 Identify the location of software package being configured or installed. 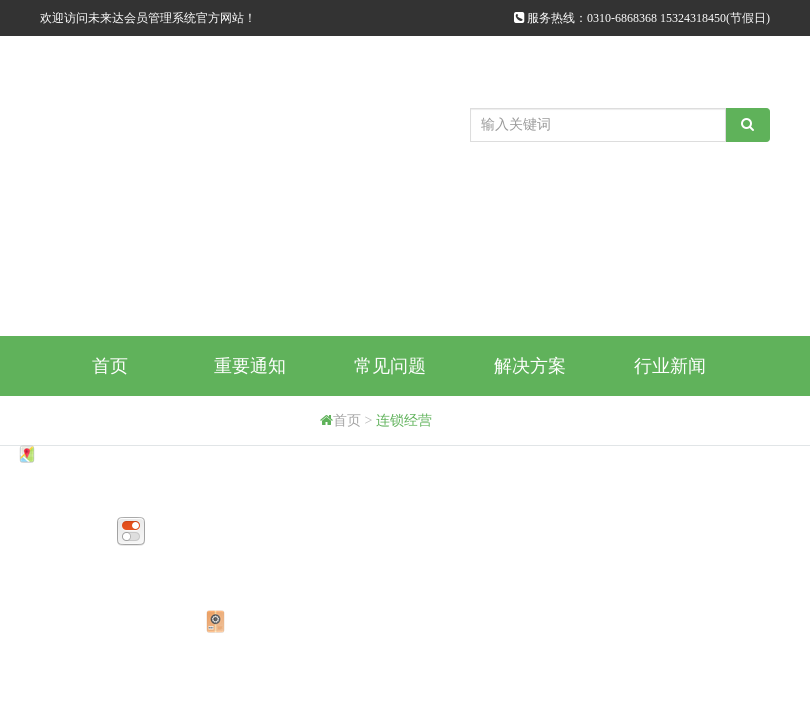
(215, 621).